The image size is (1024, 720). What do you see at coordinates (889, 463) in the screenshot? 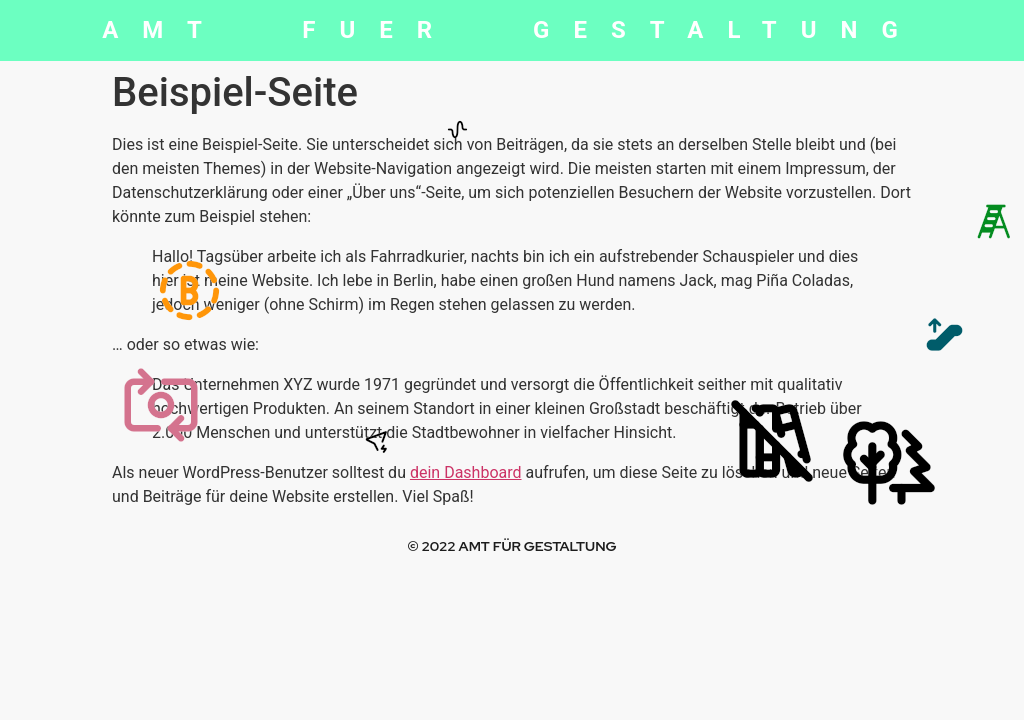
I see `view parks or nature areas nearby` at bounding box center [889, 463].